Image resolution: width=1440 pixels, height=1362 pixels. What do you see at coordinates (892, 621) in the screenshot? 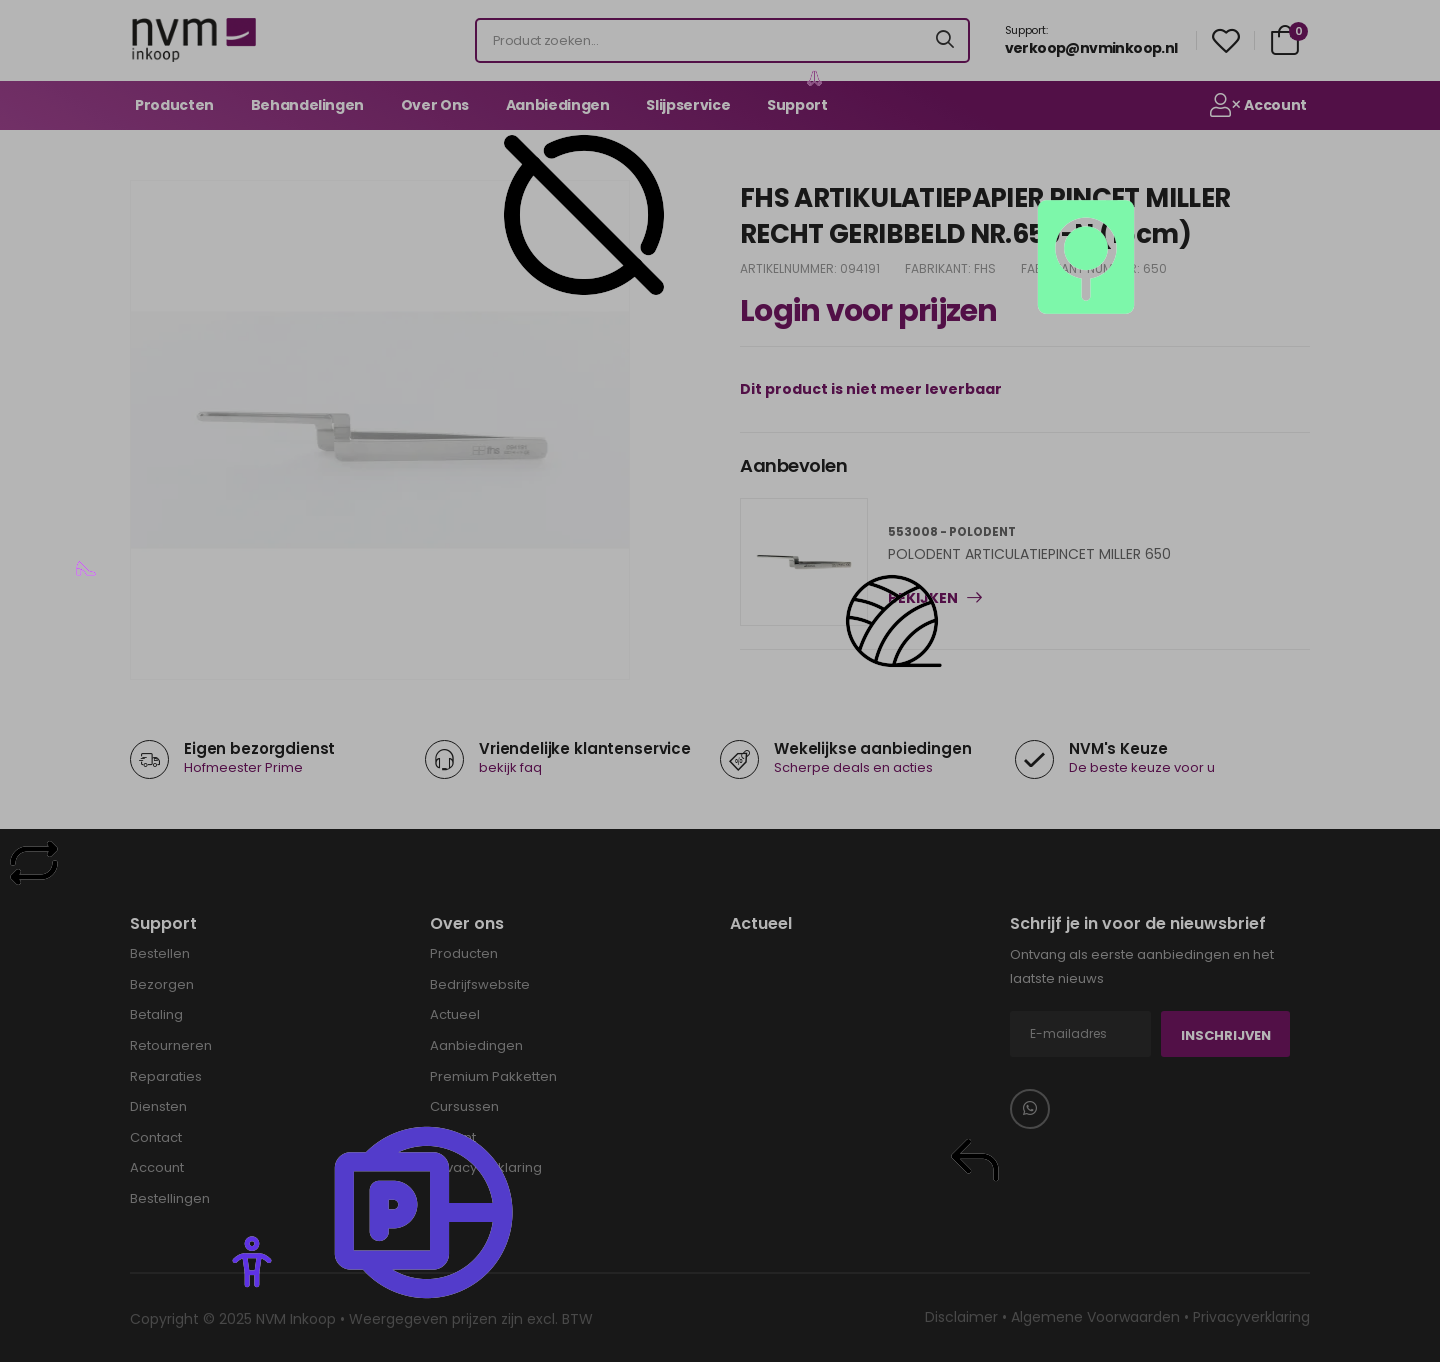
I see `access knitting or crafting projects` at bounding box center [892, 621].